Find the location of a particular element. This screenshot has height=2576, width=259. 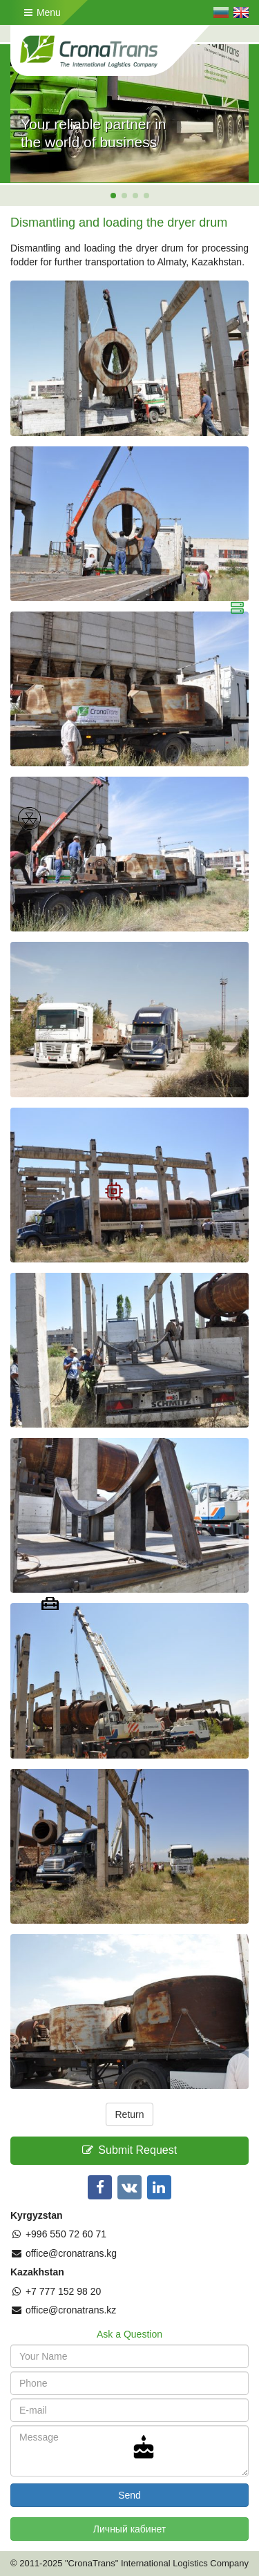

access storage or server settings is located at coordinates (237, 607).